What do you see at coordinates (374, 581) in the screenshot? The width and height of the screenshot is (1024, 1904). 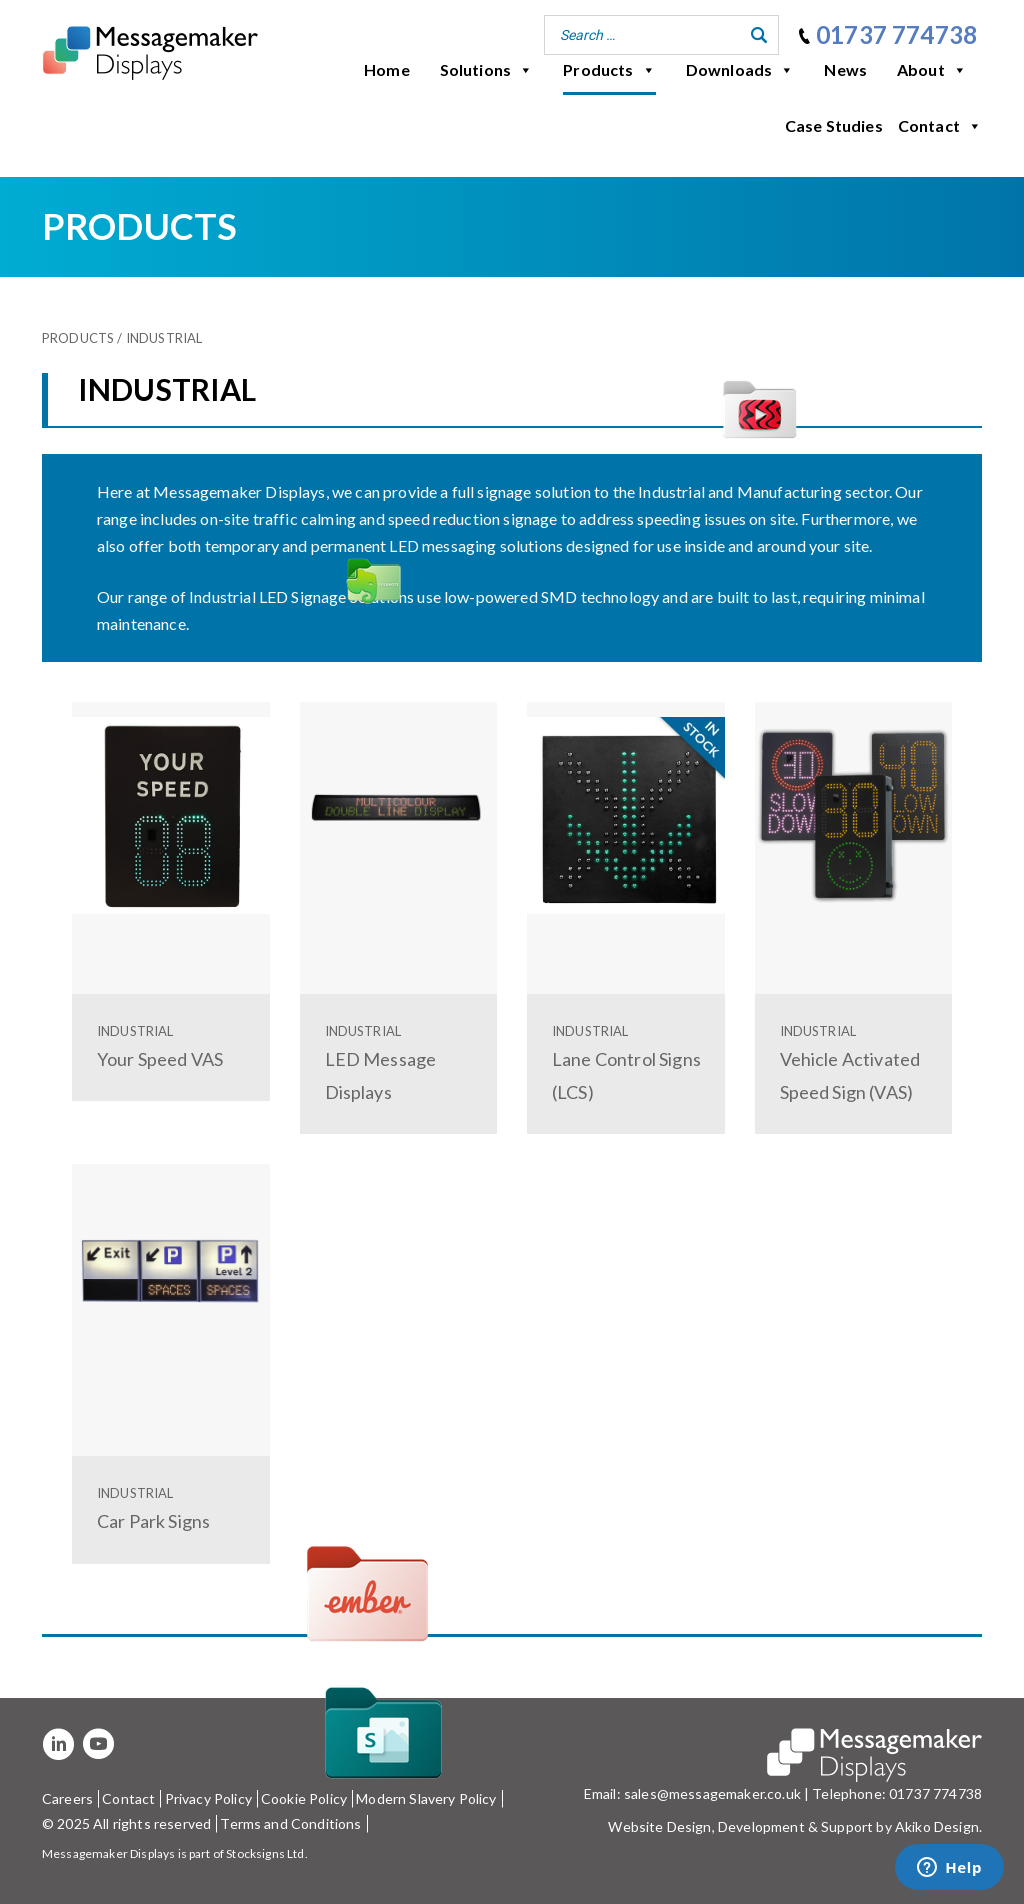 I see `open evernote folder` at bounding box center [374, 581].